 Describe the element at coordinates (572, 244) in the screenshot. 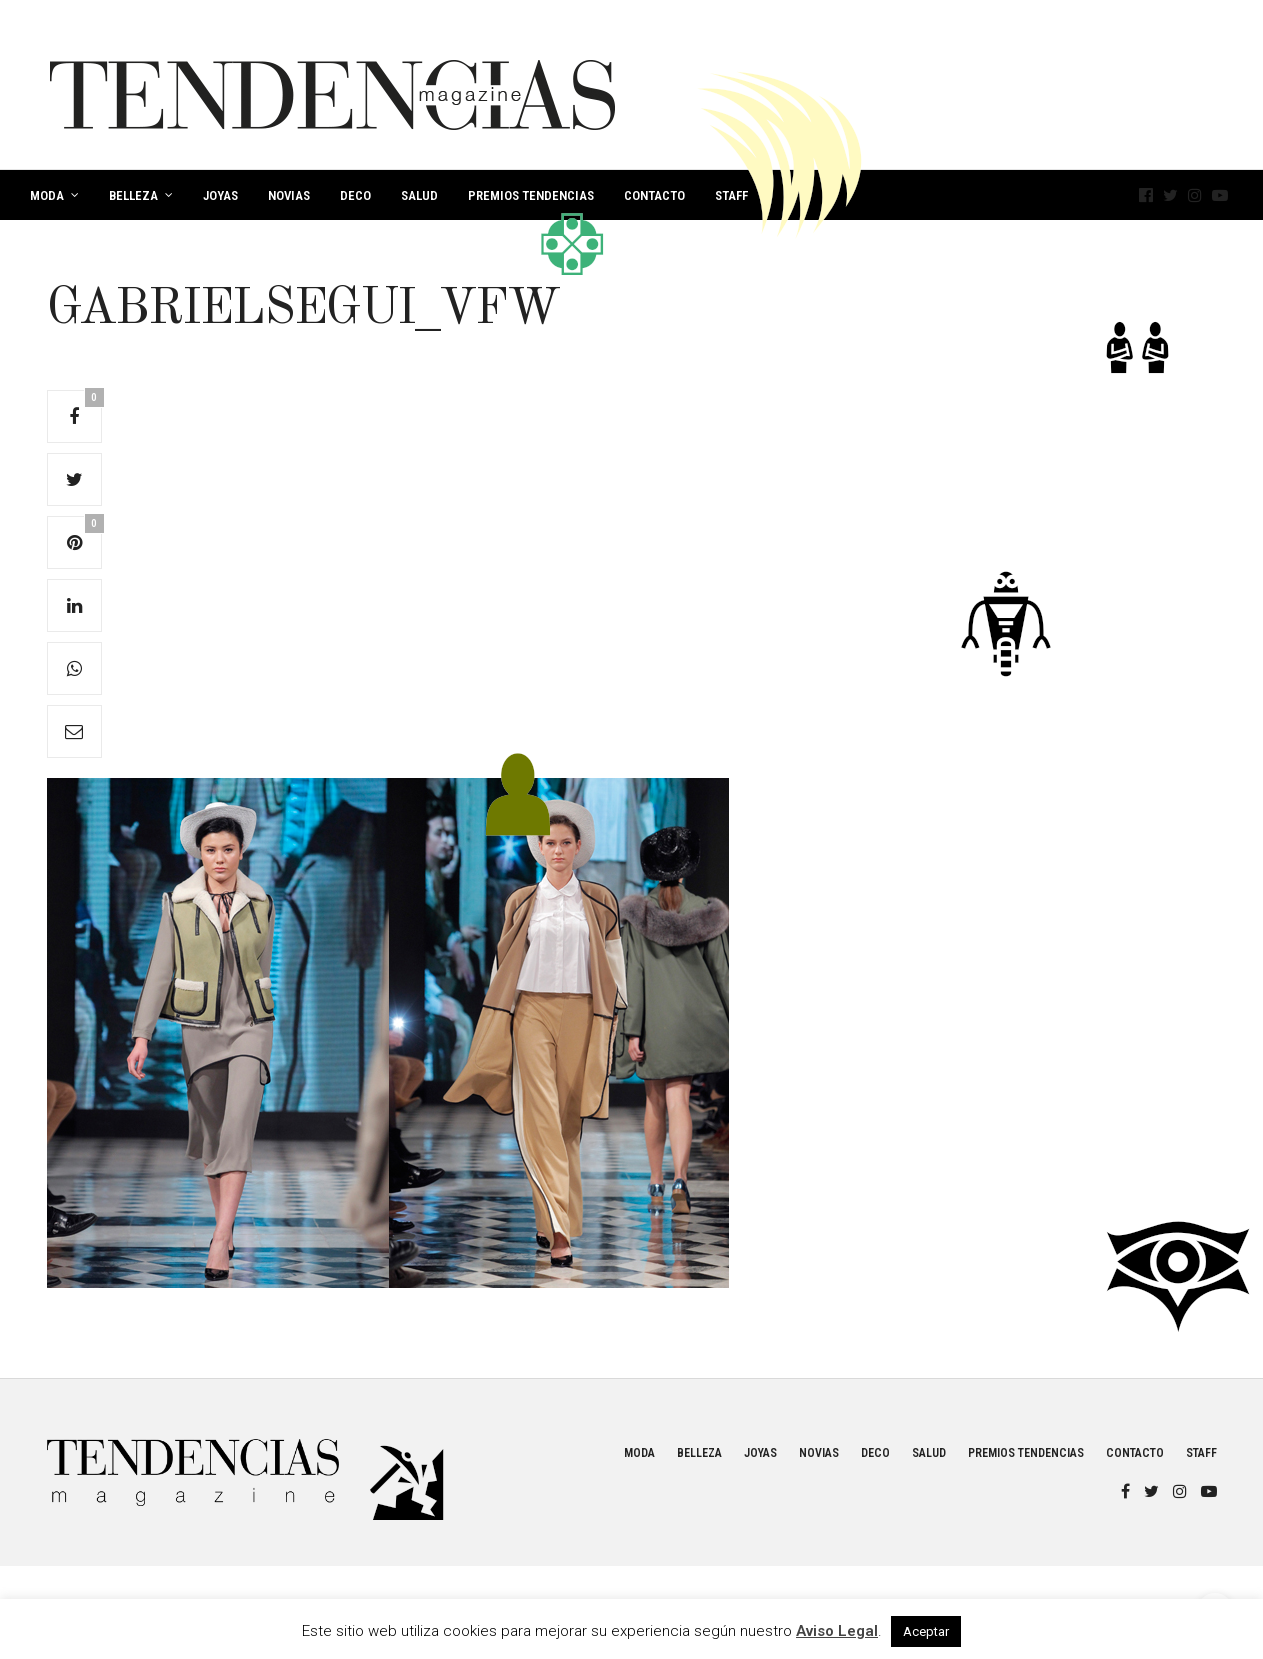

I see `access game controller settings` at that location.